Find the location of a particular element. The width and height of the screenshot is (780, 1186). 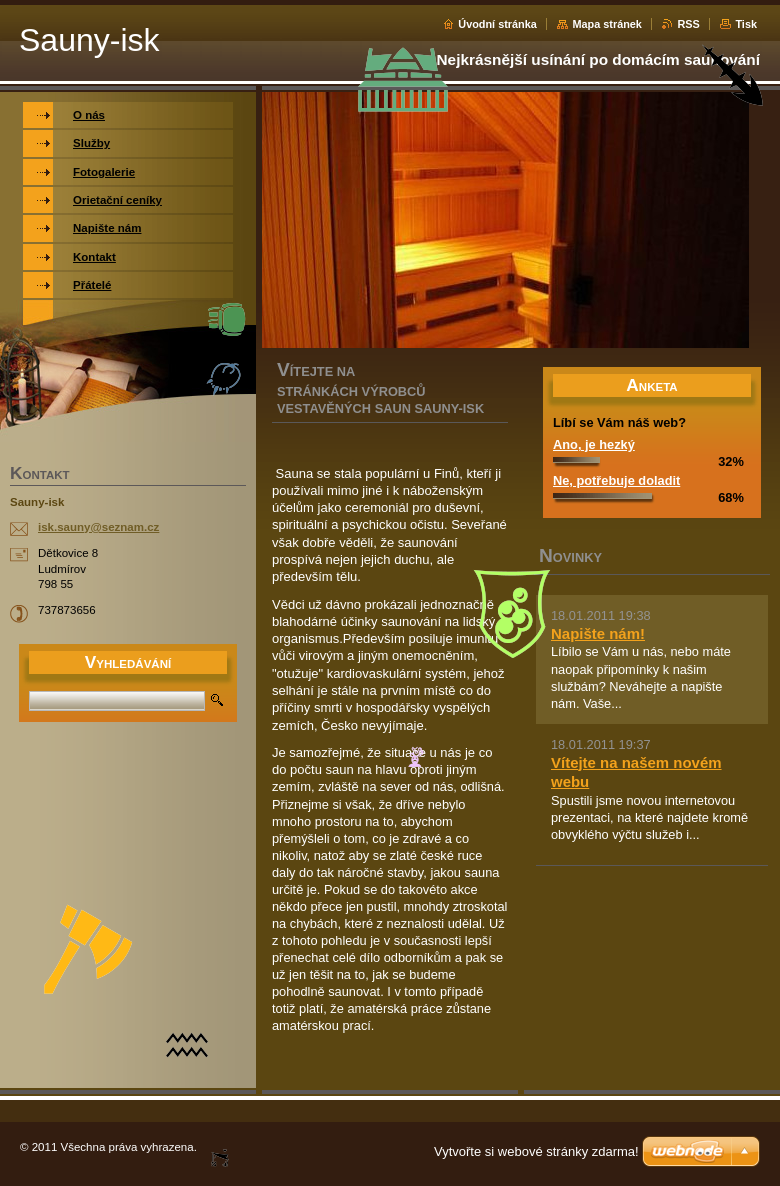

select knee pad equipment for your character is located at coordinates (226, 319).